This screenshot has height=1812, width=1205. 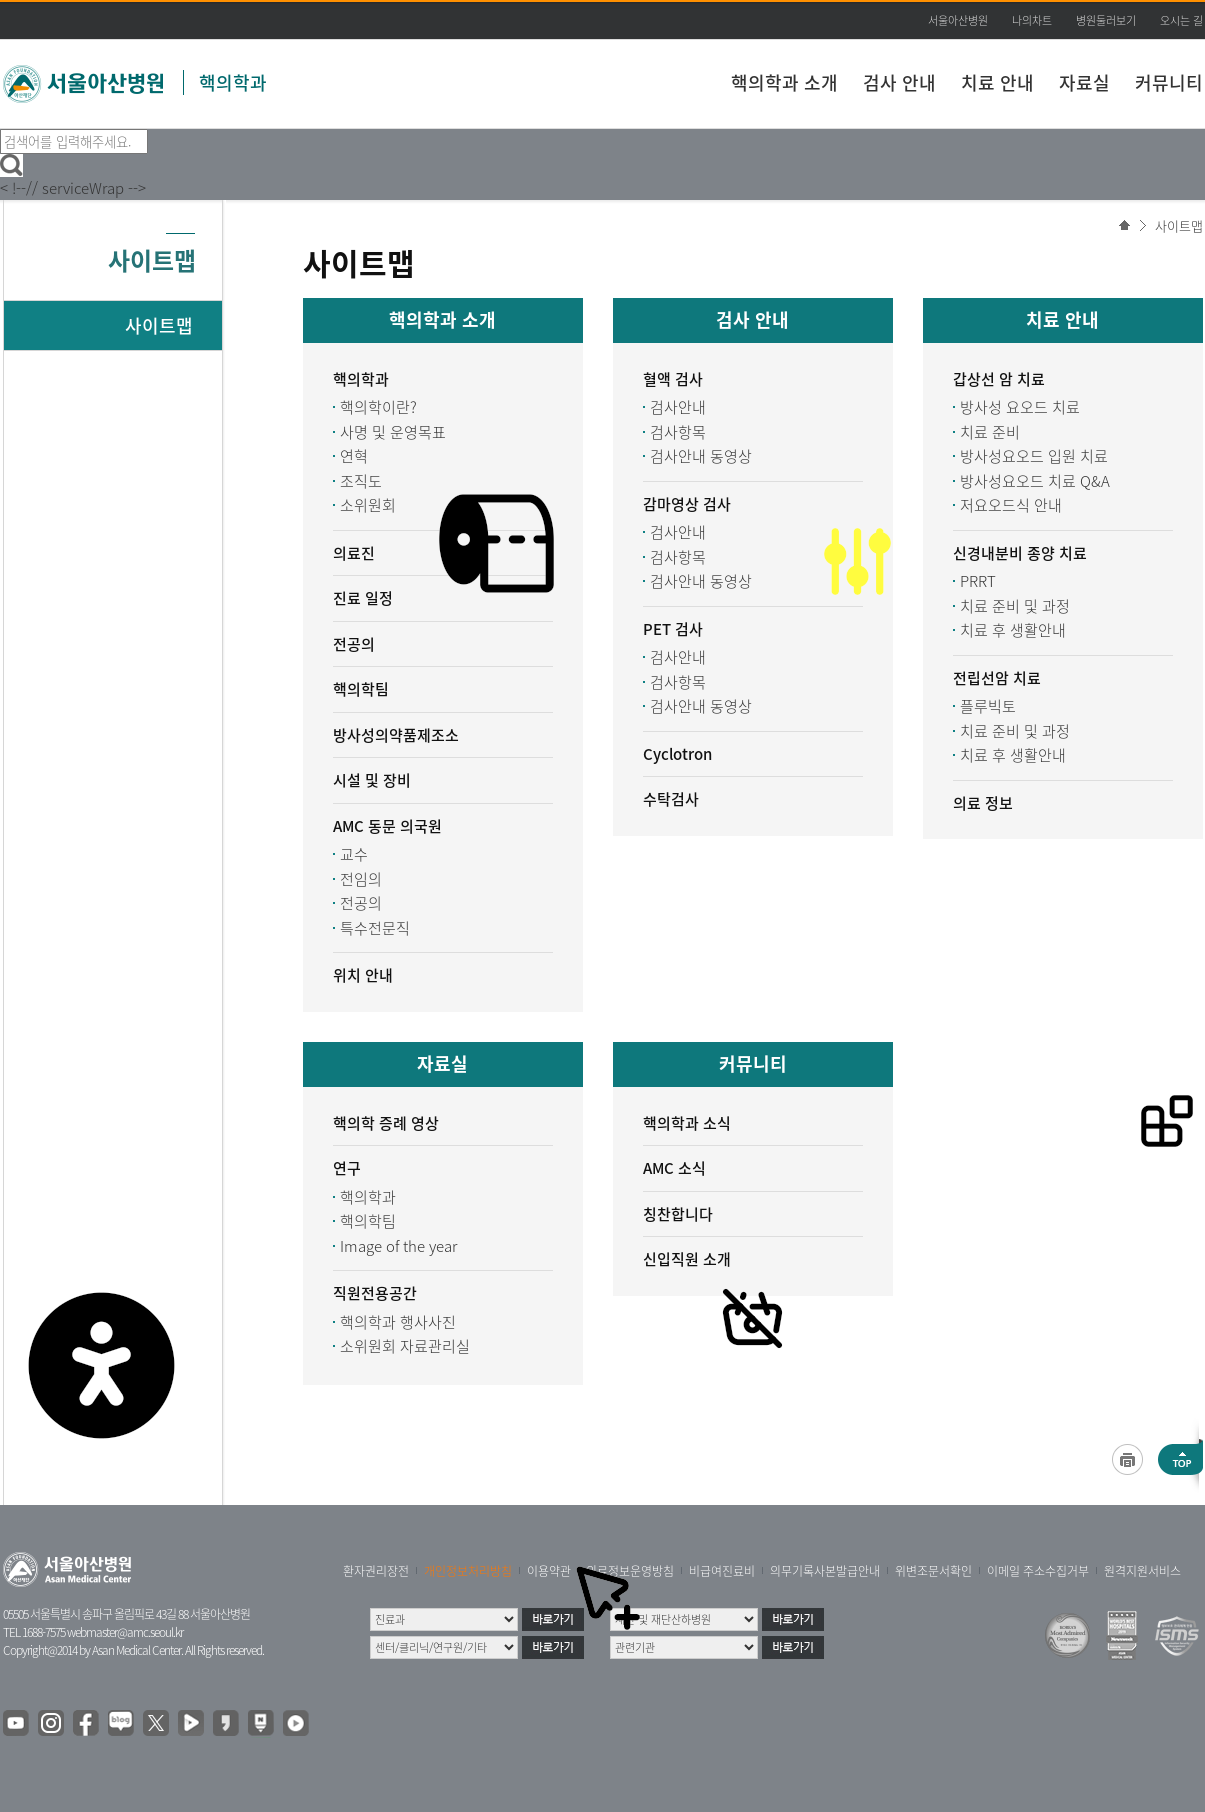 I want to click on adjust settings or preferences, so click(x=857, y=561).